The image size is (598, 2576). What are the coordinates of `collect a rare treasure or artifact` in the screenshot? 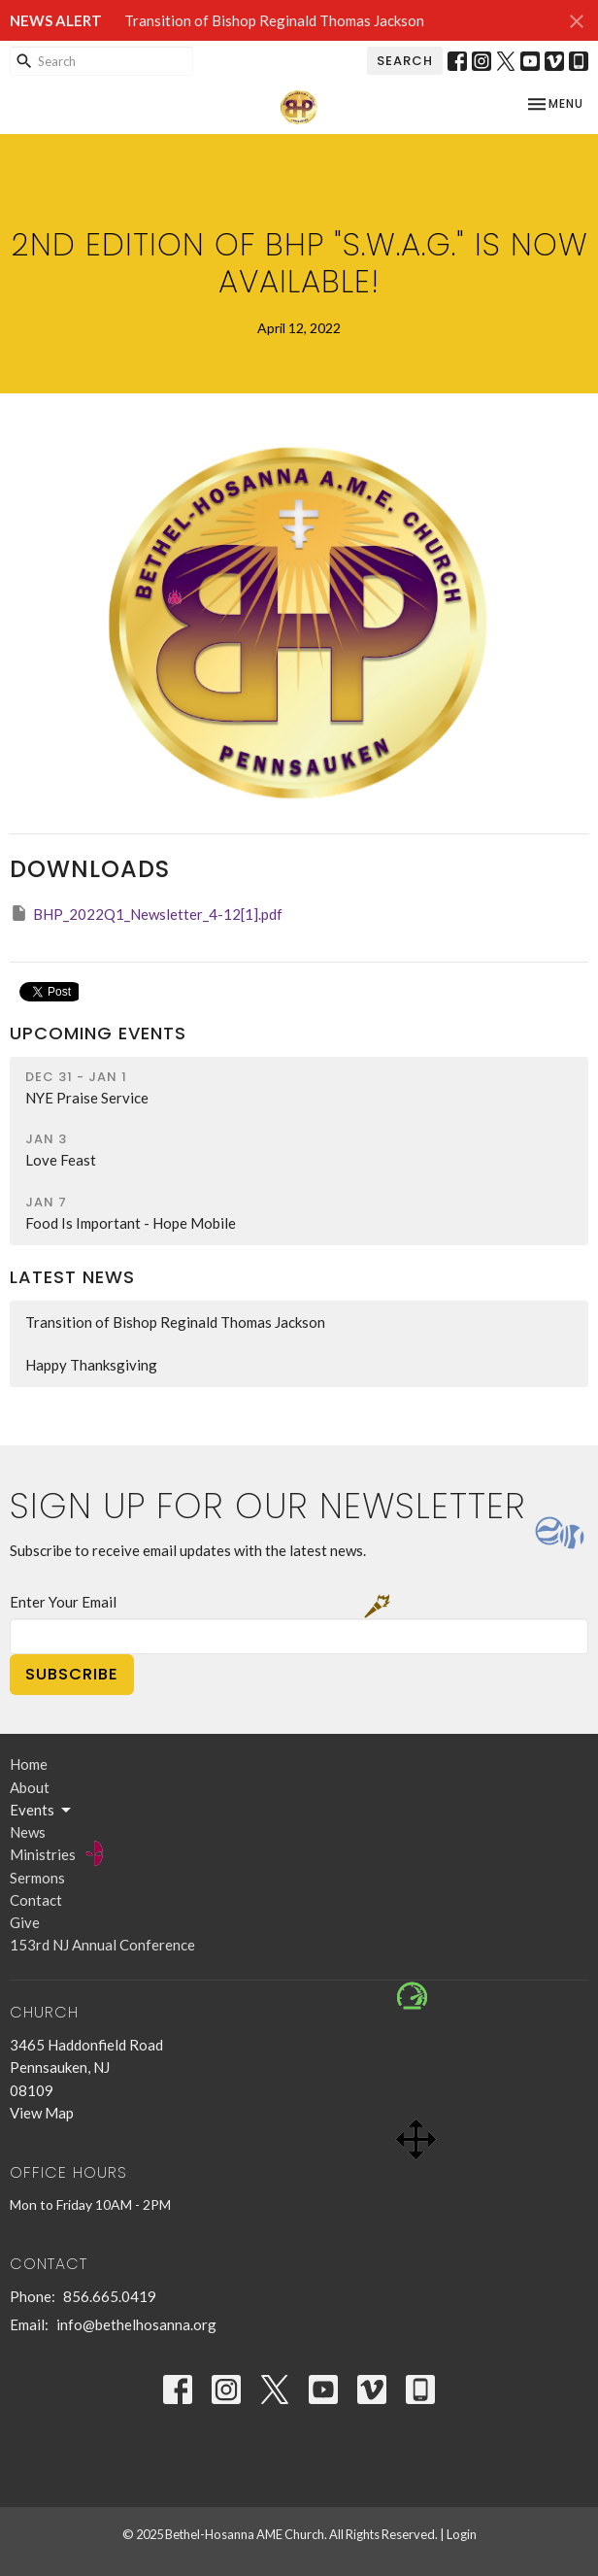 It's located at (175, 597).